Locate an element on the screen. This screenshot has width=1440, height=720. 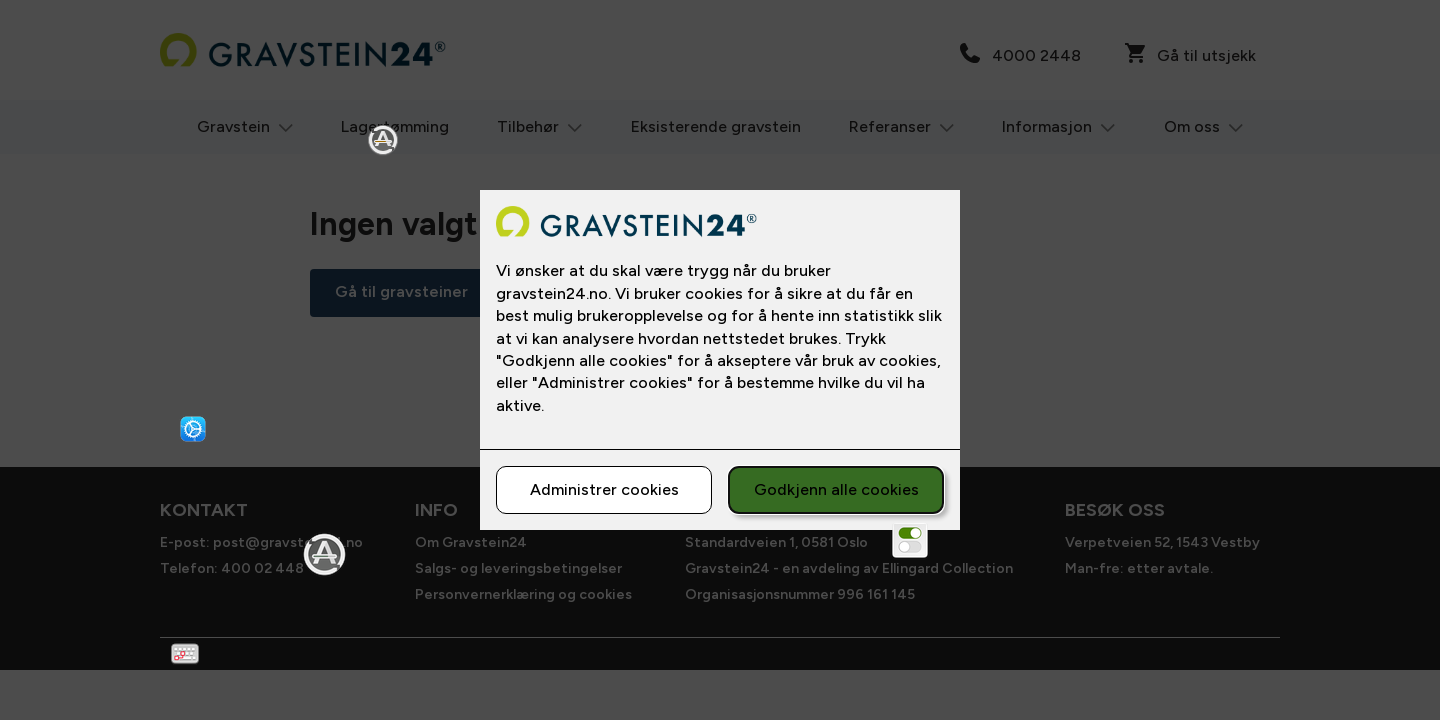
open system tweaks or settings customization is located at coordinates (910, 540).